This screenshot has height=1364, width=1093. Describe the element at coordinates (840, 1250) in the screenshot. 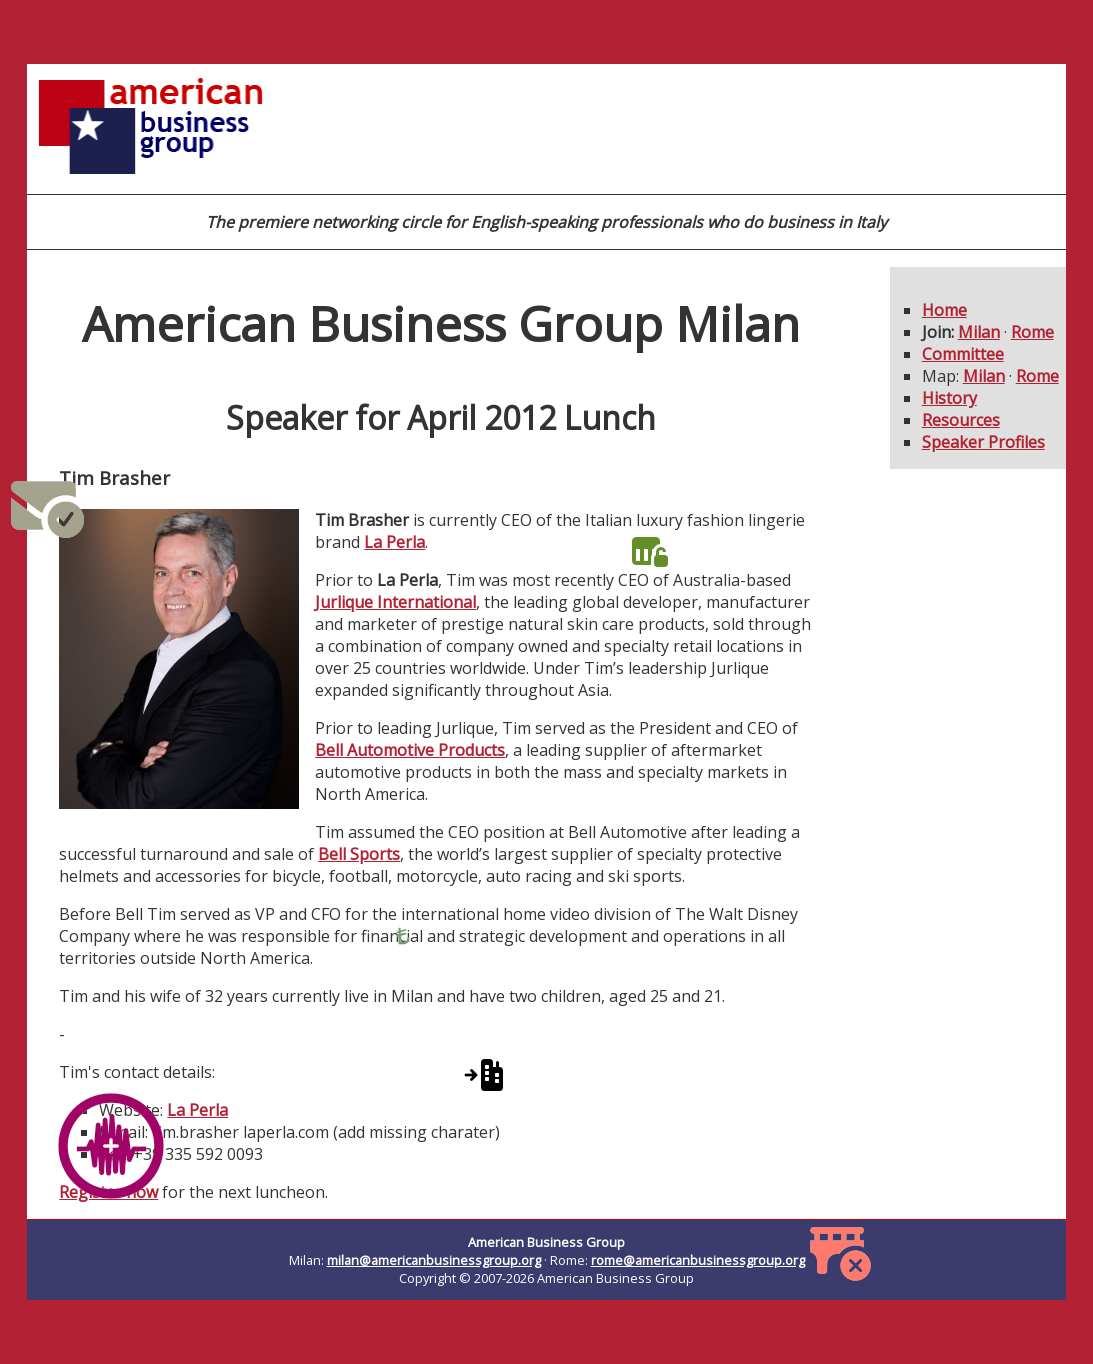

I see `indicates a bridge or crossing is closed or unavailable` at that location.